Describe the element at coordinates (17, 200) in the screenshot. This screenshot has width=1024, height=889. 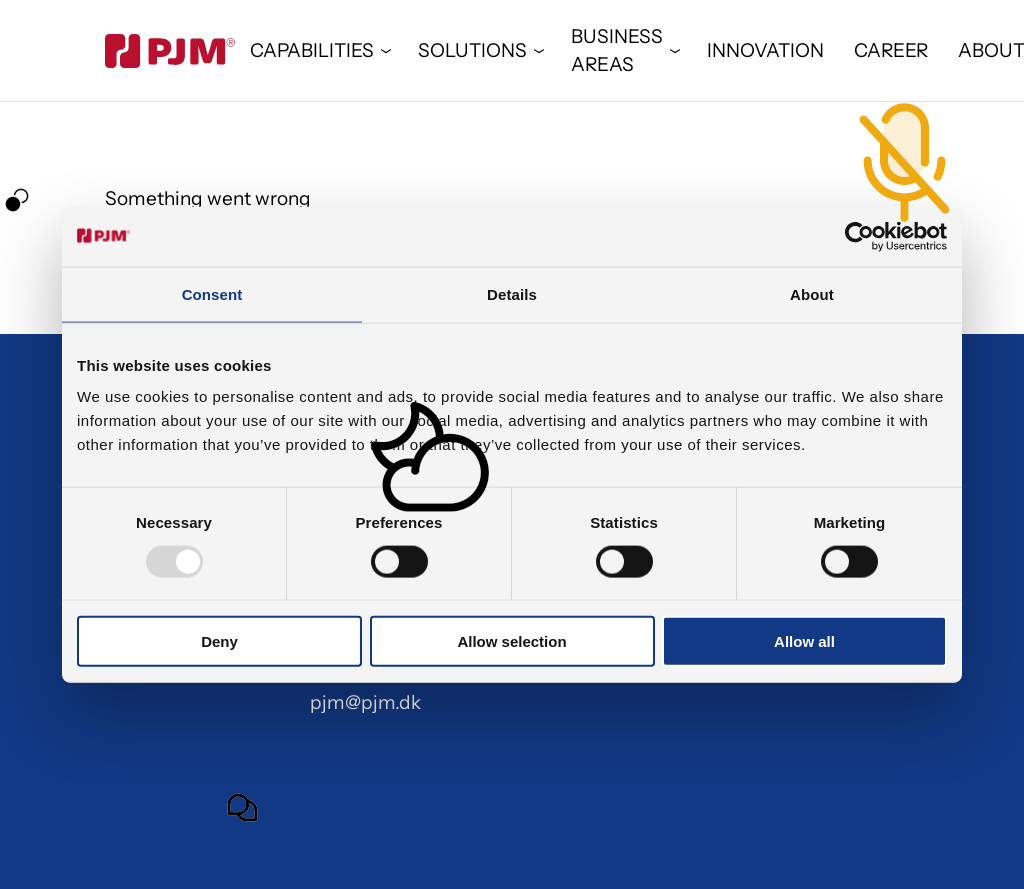
I see `activate or enable breakpoints in the debugger` at that location.